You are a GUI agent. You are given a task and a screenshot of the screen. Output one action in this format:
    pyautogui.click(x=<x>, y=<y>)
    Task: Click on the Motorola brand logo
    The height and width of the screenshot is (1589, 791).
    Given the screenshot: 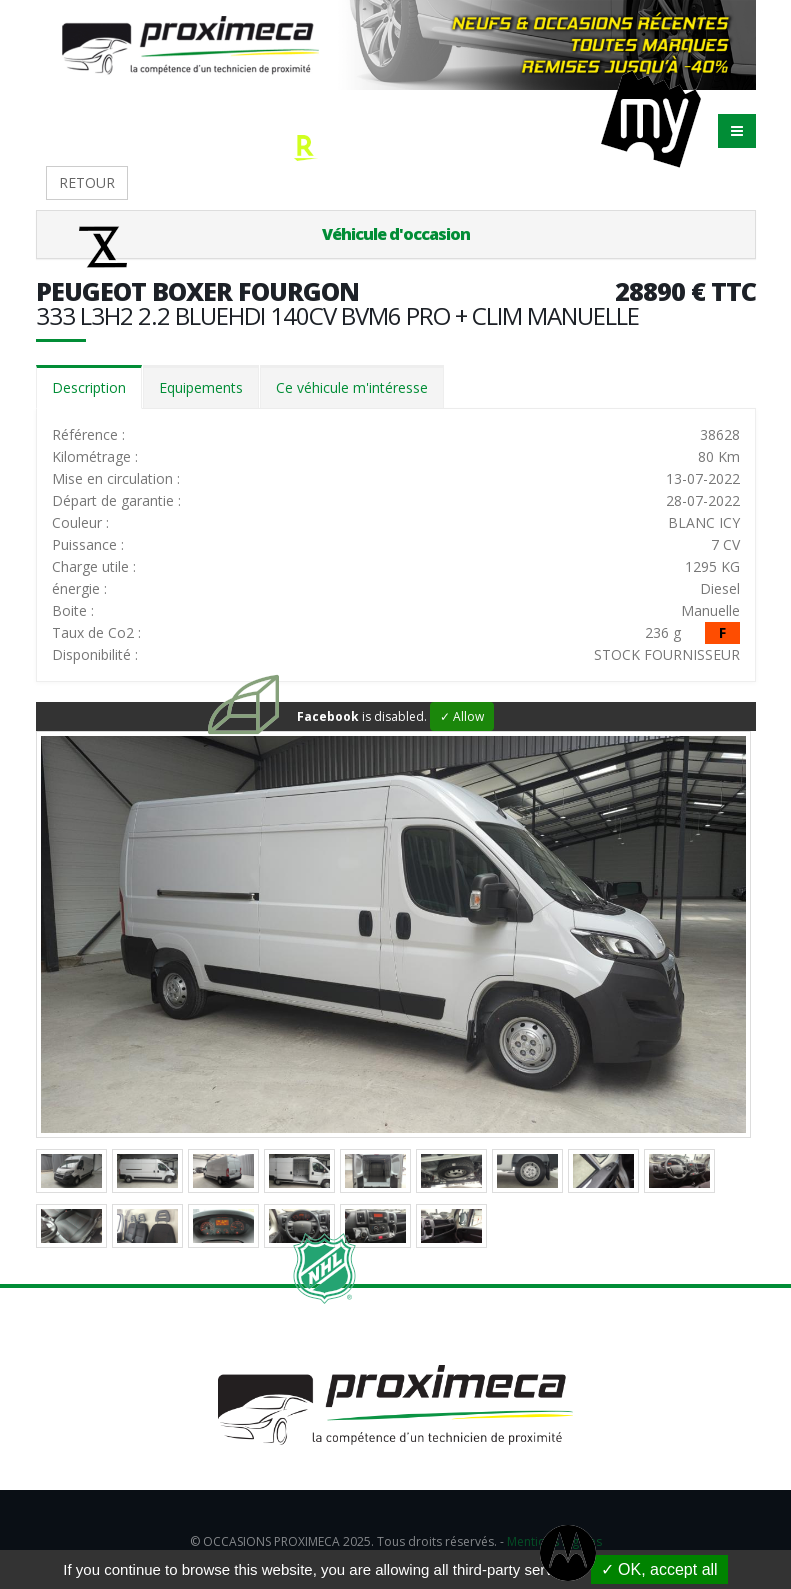 What is the action you would take?
    pyautogui.click(x=568, y=1553)
    